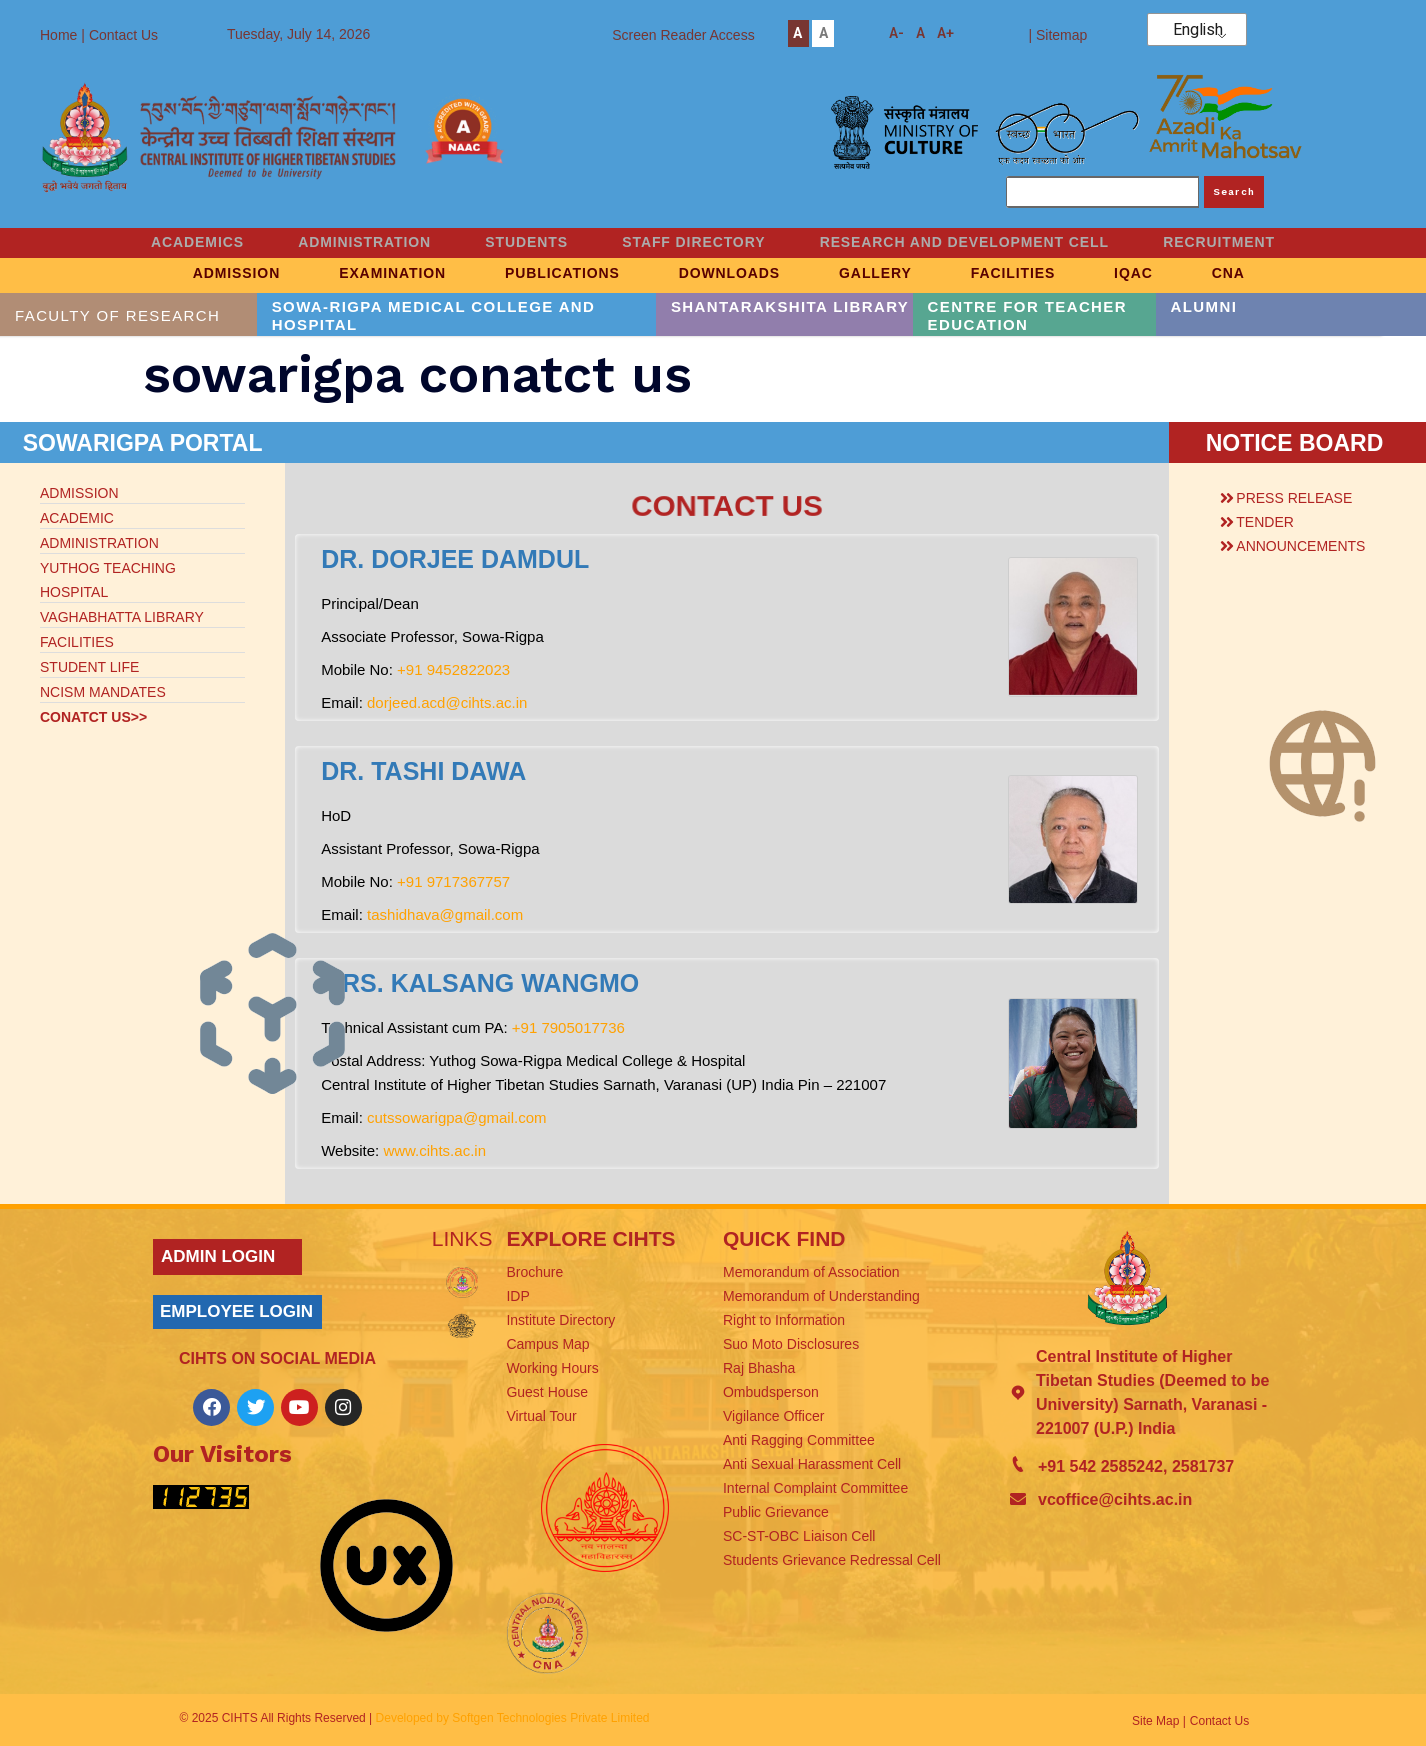 The width and height of the screenshot is (1426, 1746). What do you see at coordinates (1322, 763) in the screenshot?
I see `indicates a global network or internet connection issue` at bounding box center [1322, 763].